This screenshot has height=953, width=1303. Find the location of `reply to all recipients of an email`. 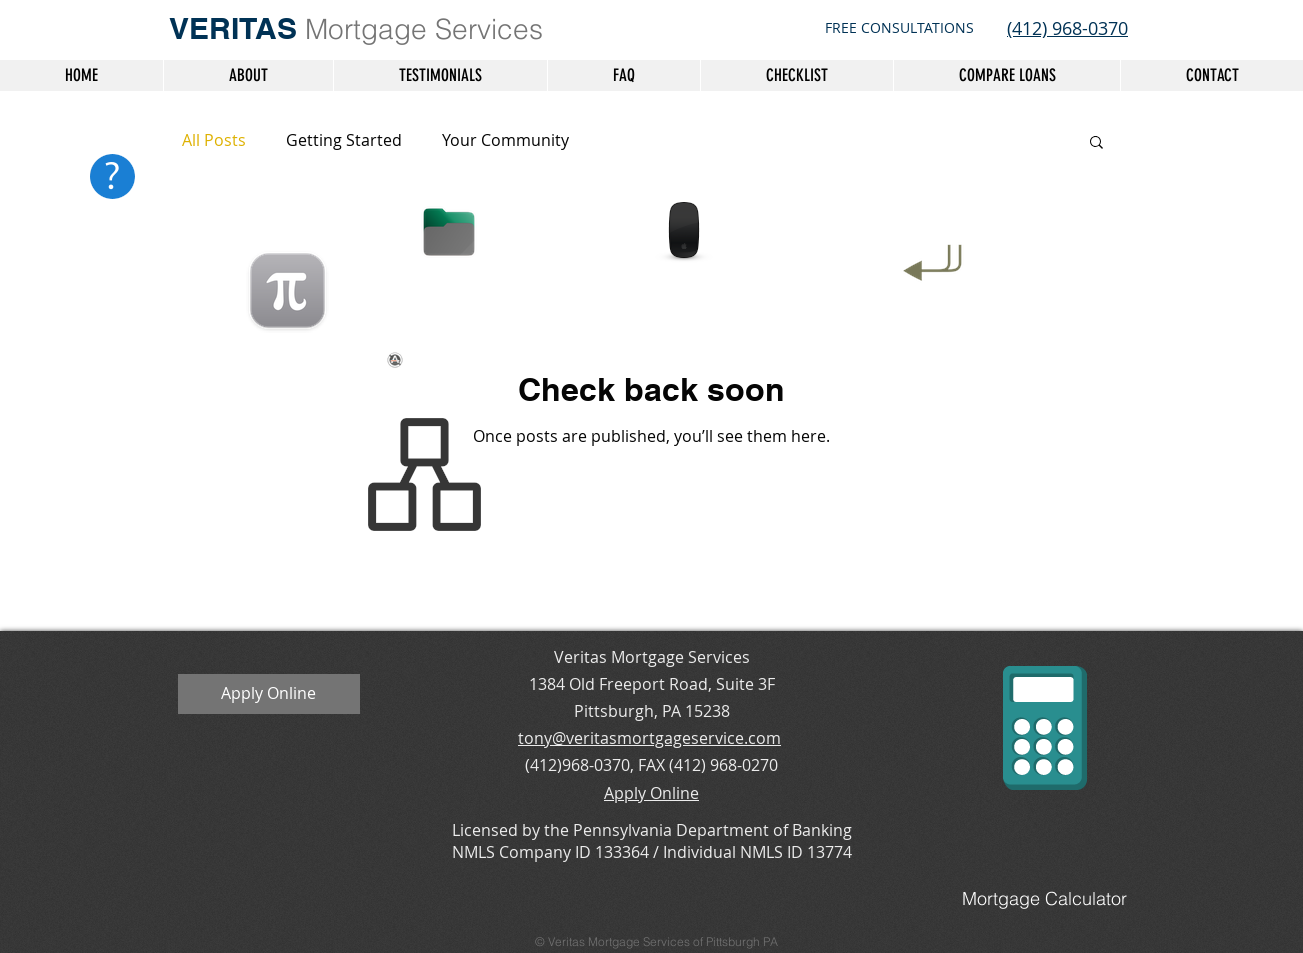

reply to all recipients of an email is located at coordinates (931, 262).